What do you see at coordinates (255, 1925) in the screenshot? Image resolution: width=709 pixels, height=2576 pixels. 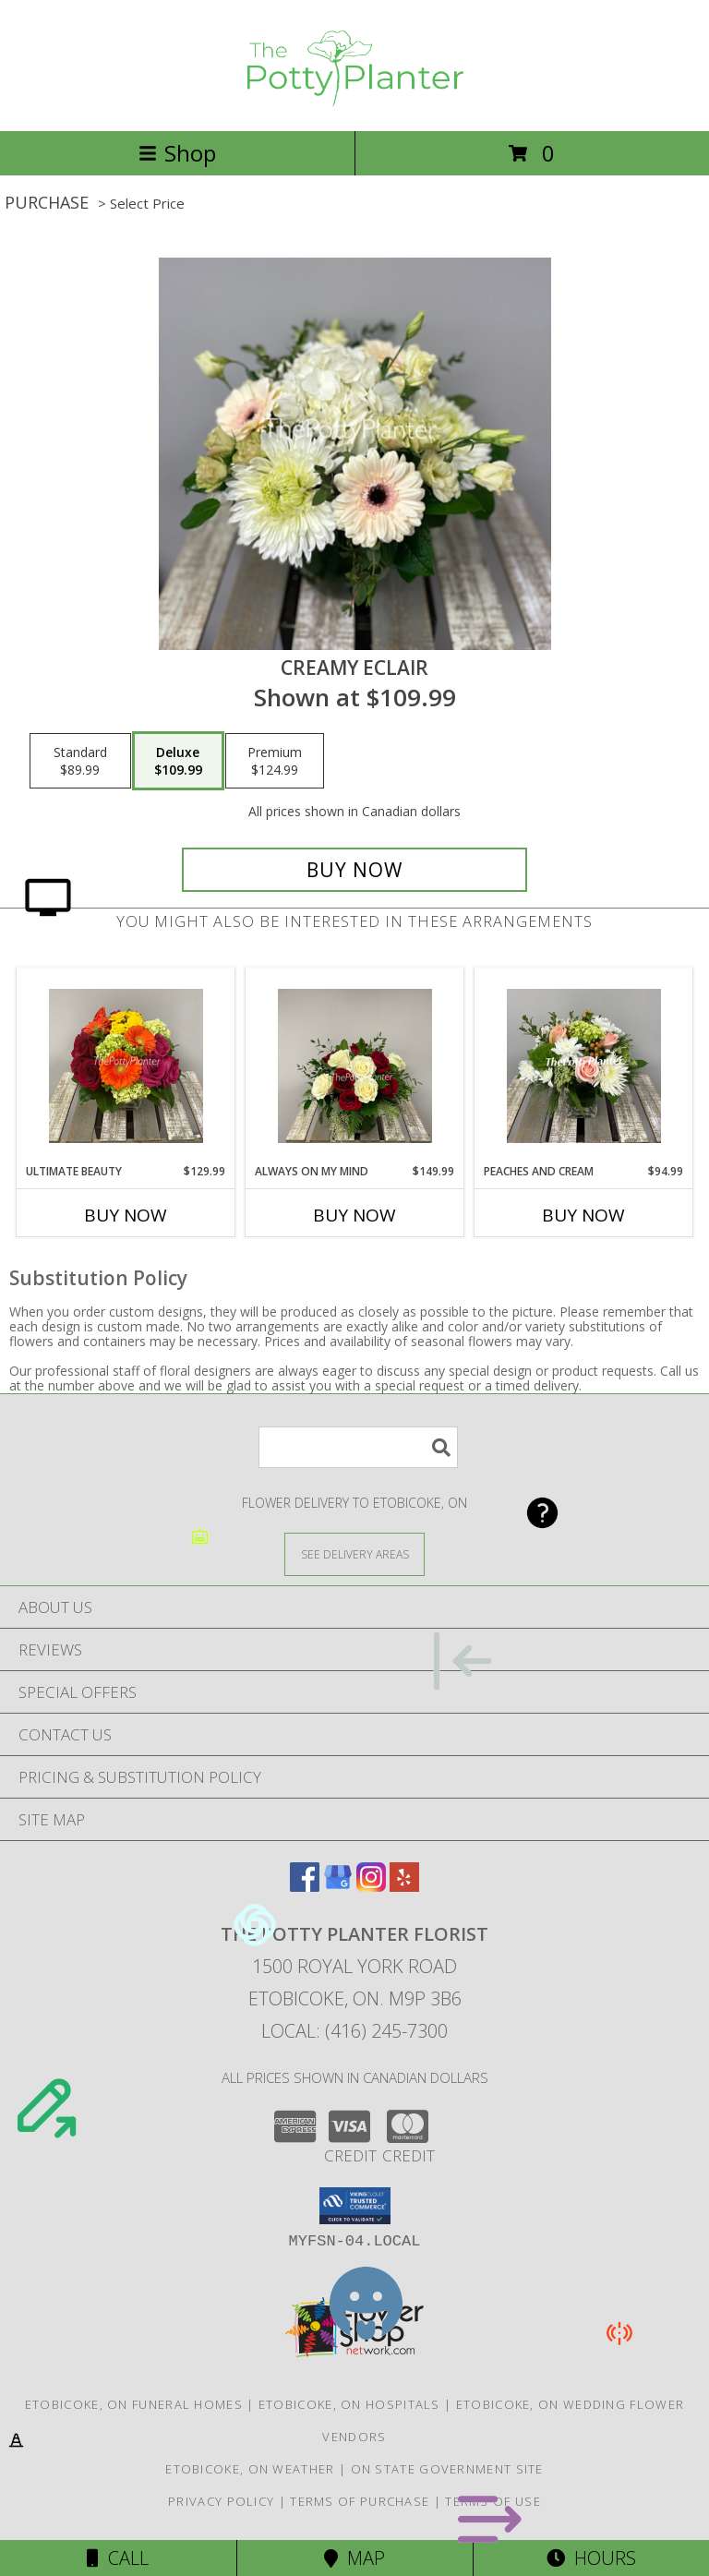 I see `open loom video recording app` at bounding box center [255, 1925].